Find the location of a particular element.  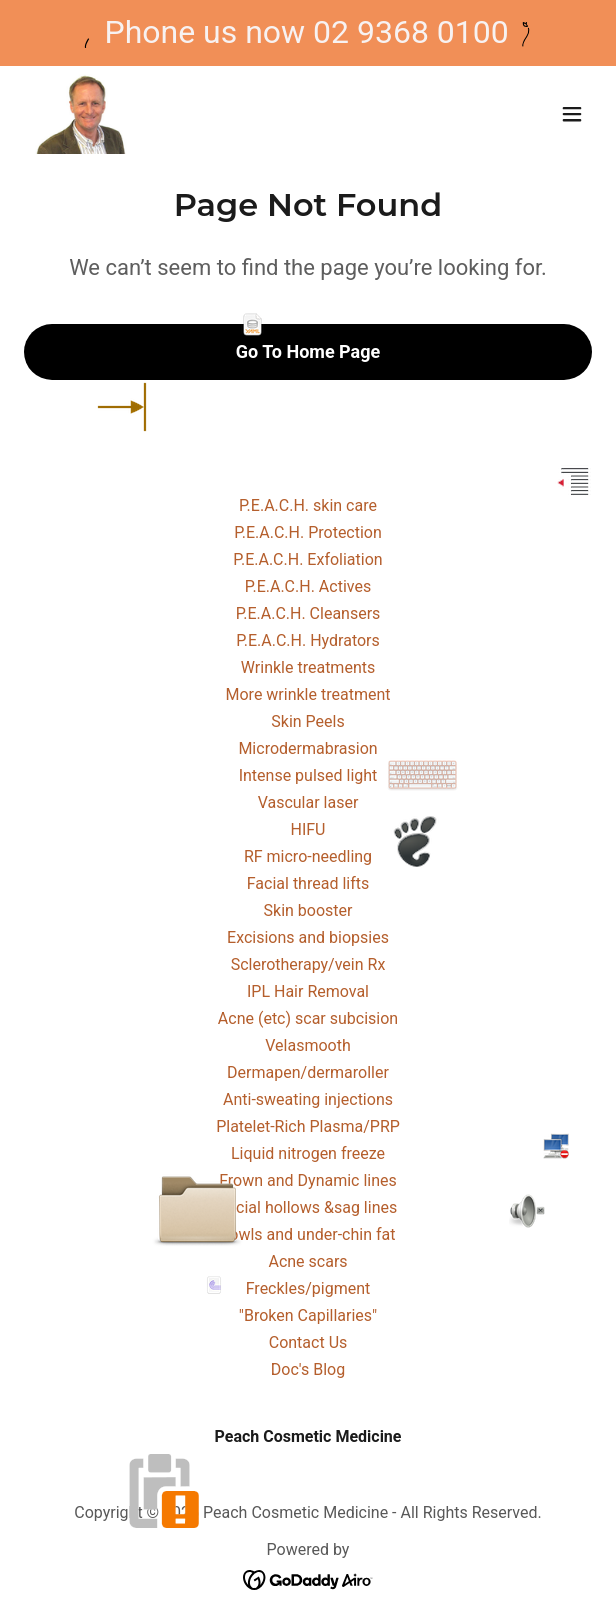

indicates network connection error is located at coordinates (556, 1146).